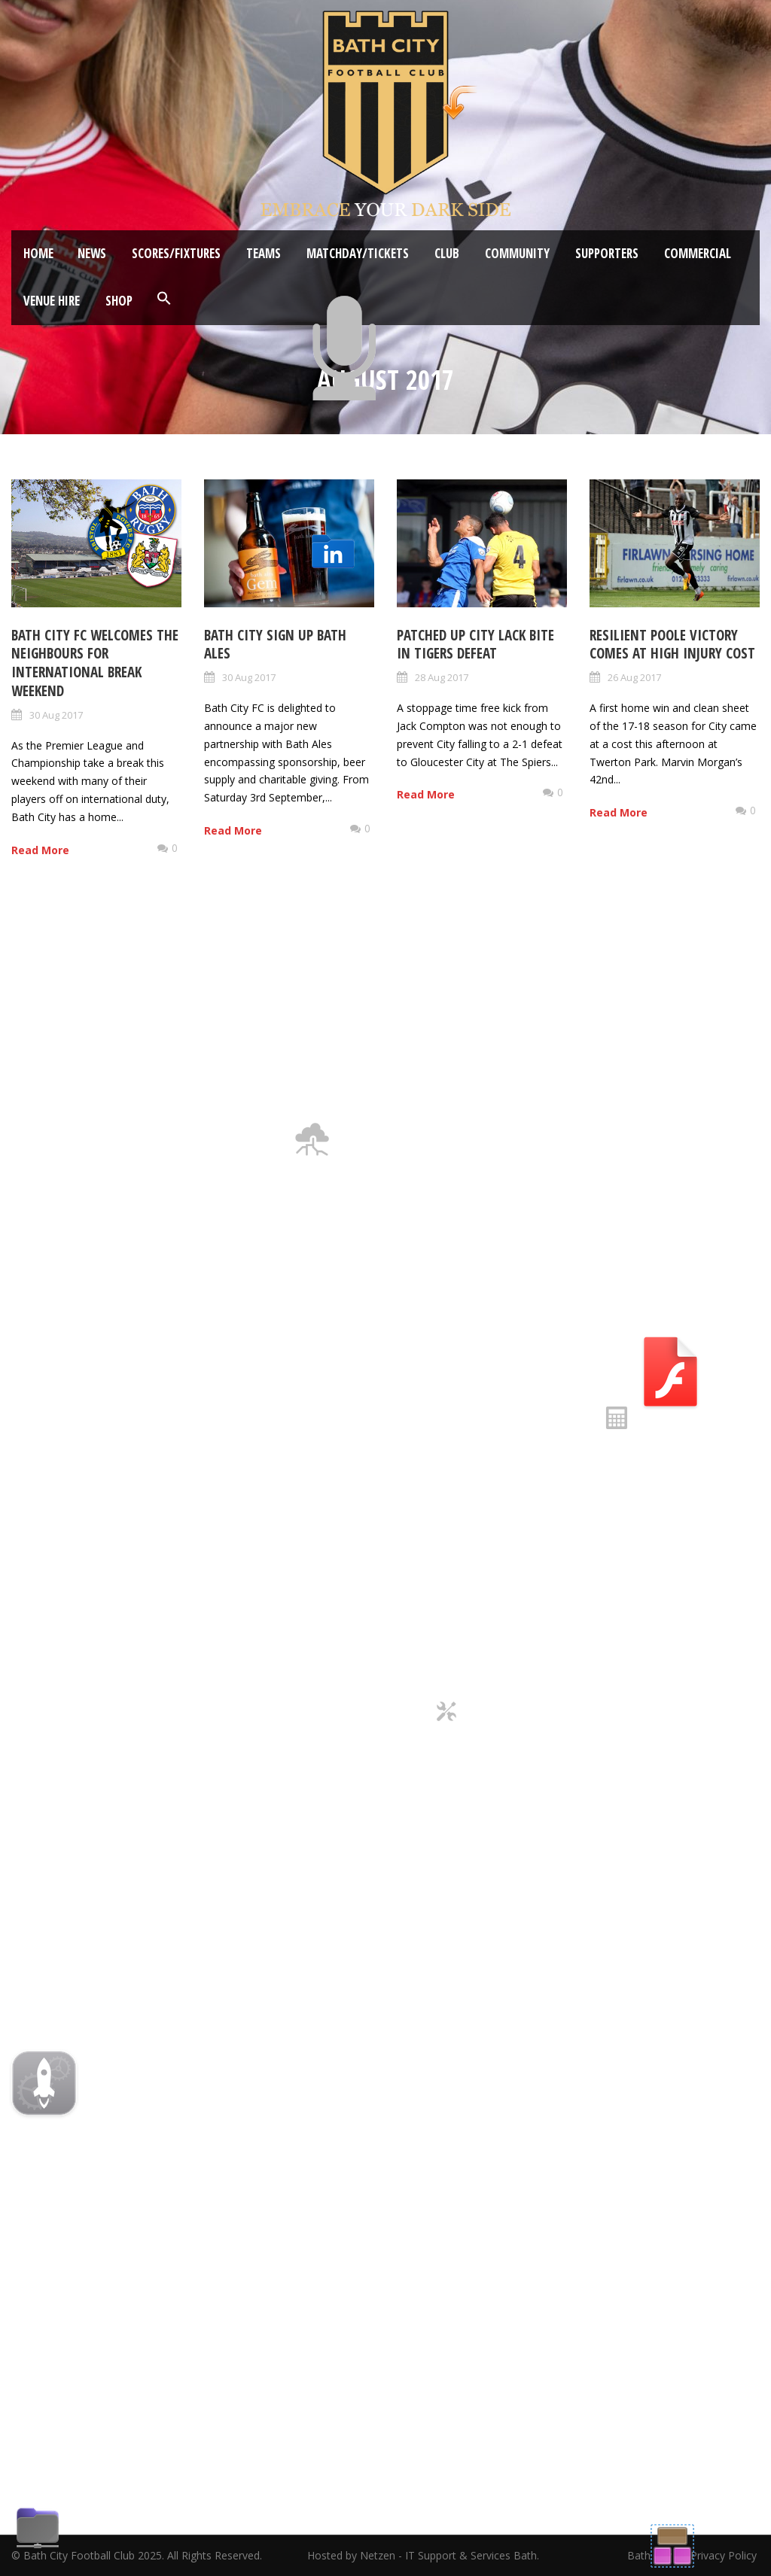 This screenshot has width=771, height=2576. Describe the element at coordinates (459, 104) in the screenshot. I see `rotate object counterclockwise` at that location.